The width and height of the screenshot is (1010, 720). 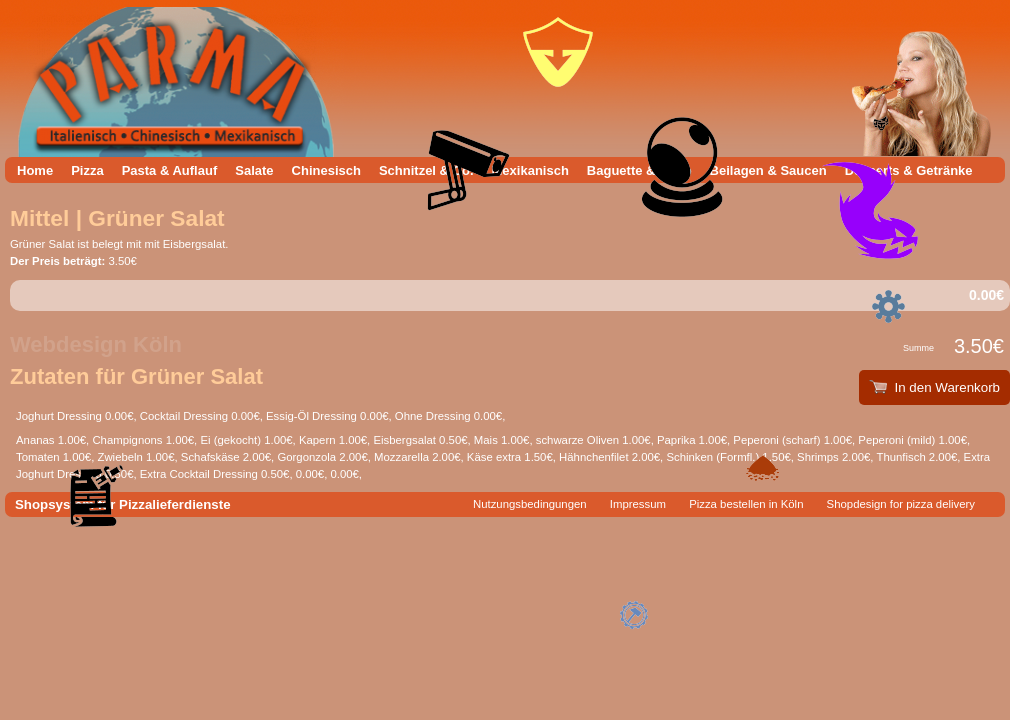 I want to click on pin or mark an important note, so click(x=94, y=496).